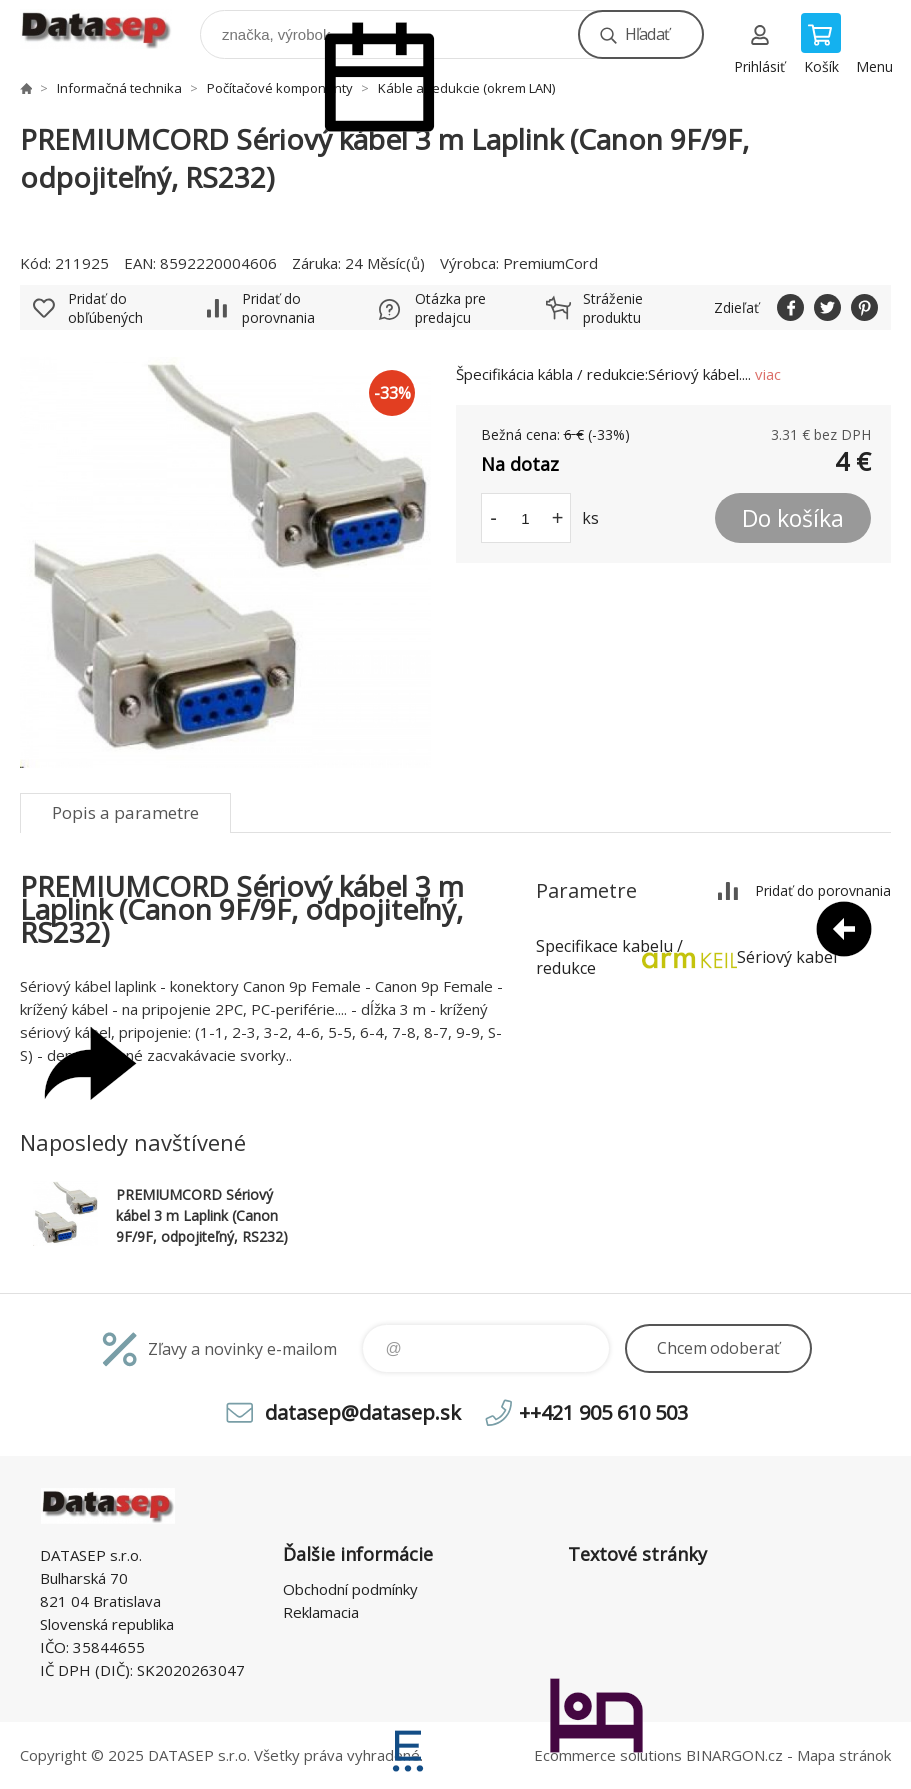 This screenshot has width=911, height=1789. Describe the element at coordinates (86, 1068) in the screenshot. I see `share content to another app or person` at that location.